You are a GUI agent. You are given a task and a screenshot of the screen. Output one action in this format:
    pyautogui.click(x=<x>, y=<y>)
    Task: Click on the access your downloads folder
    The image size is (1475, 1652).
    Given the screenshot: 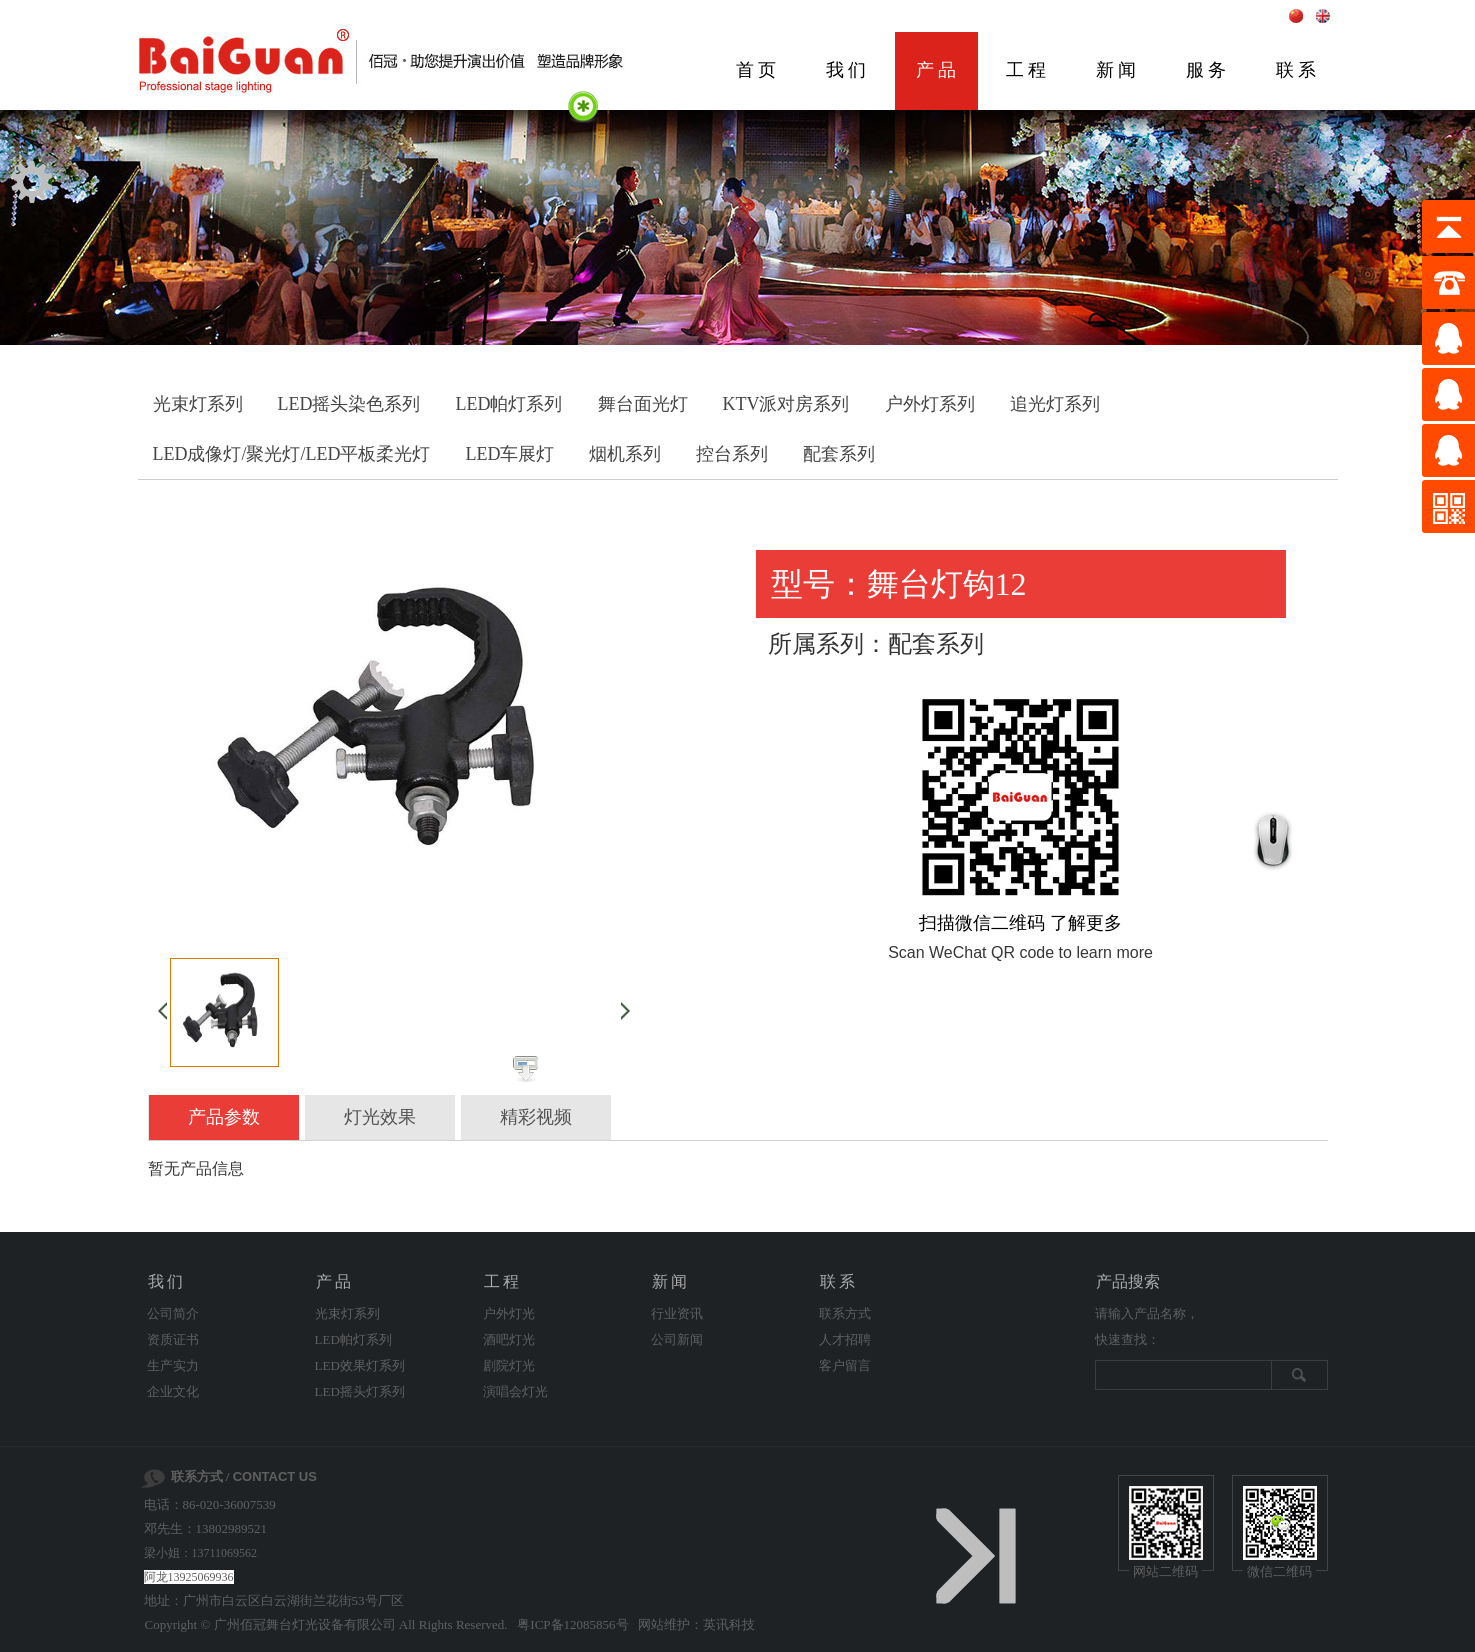 What is the action you would take?
    pyautogui.click(x=526, y=1069)
    